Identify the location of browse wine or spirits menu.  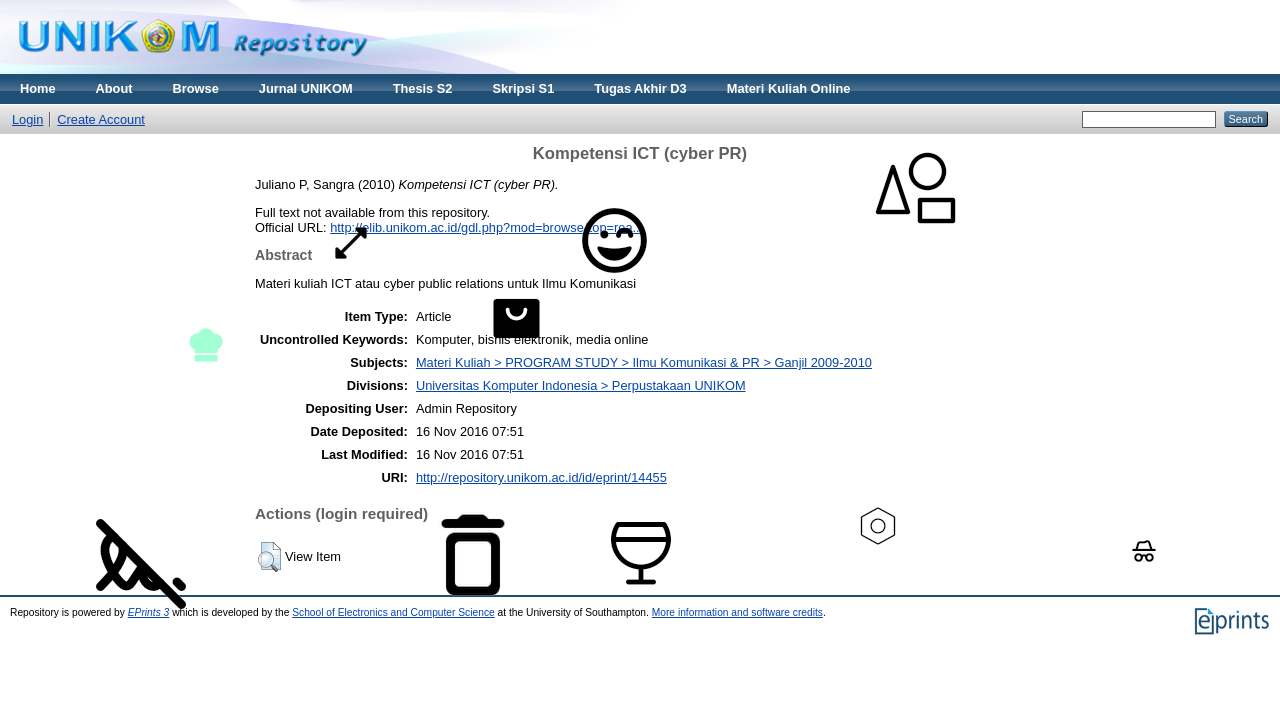
(641, 552).